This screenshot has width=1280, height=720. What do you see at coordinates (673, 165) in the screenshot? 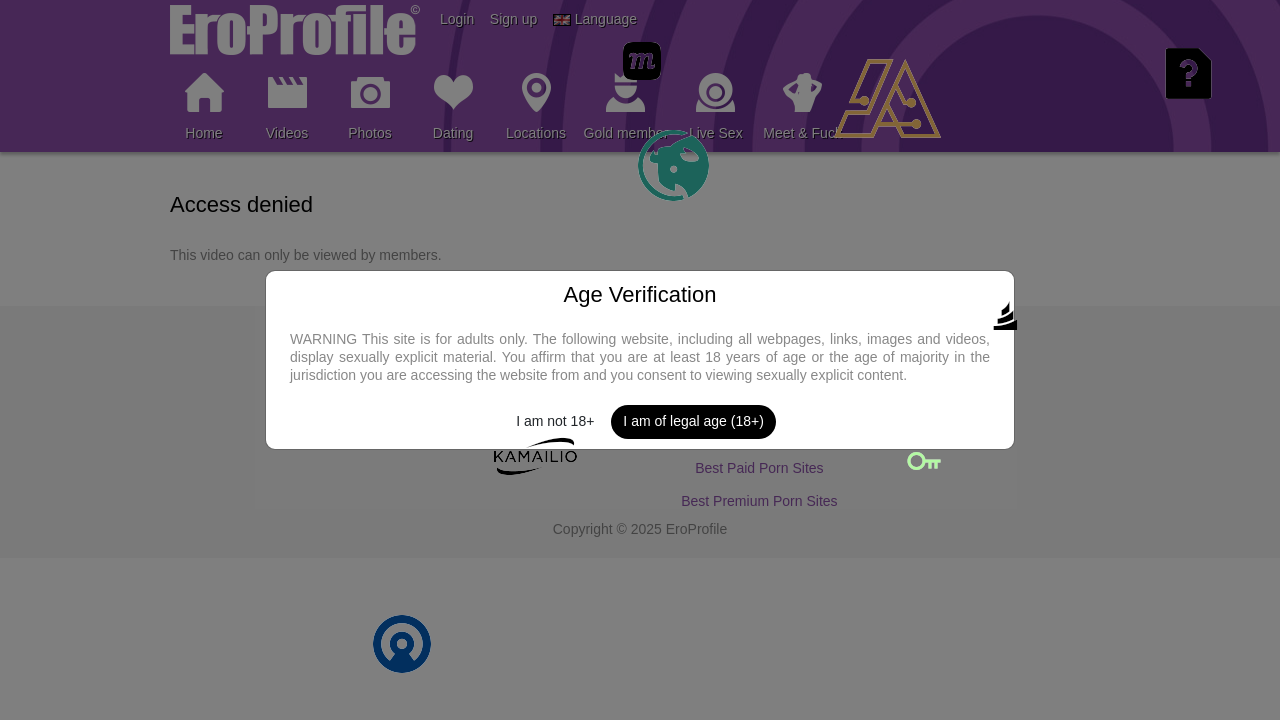
I see `yaak app logo` at bounding box center [673, 165].